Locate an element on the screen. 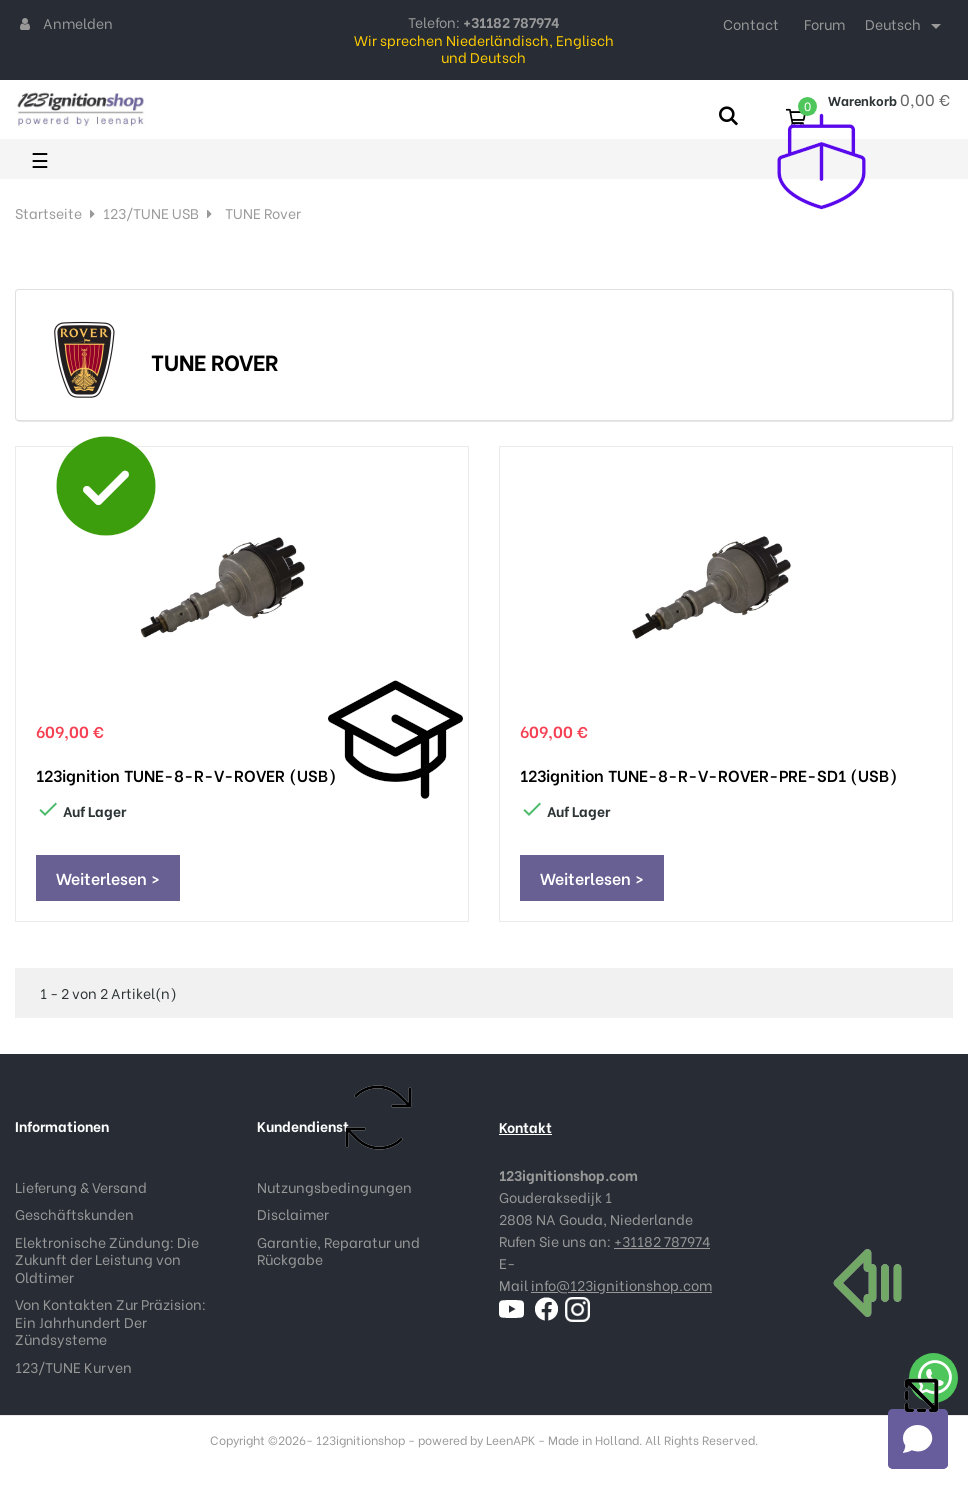  access education or learning resources is located at coordinates (395, 735).